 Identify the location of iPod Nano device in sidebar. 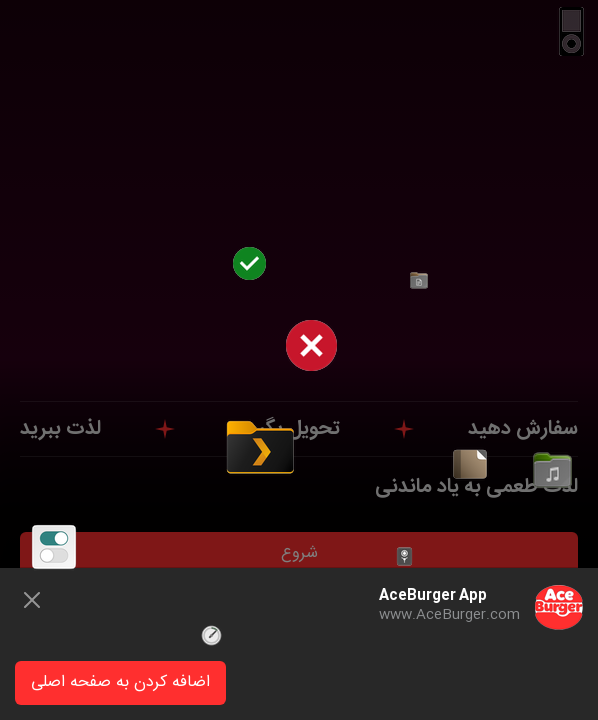
(571, 31).